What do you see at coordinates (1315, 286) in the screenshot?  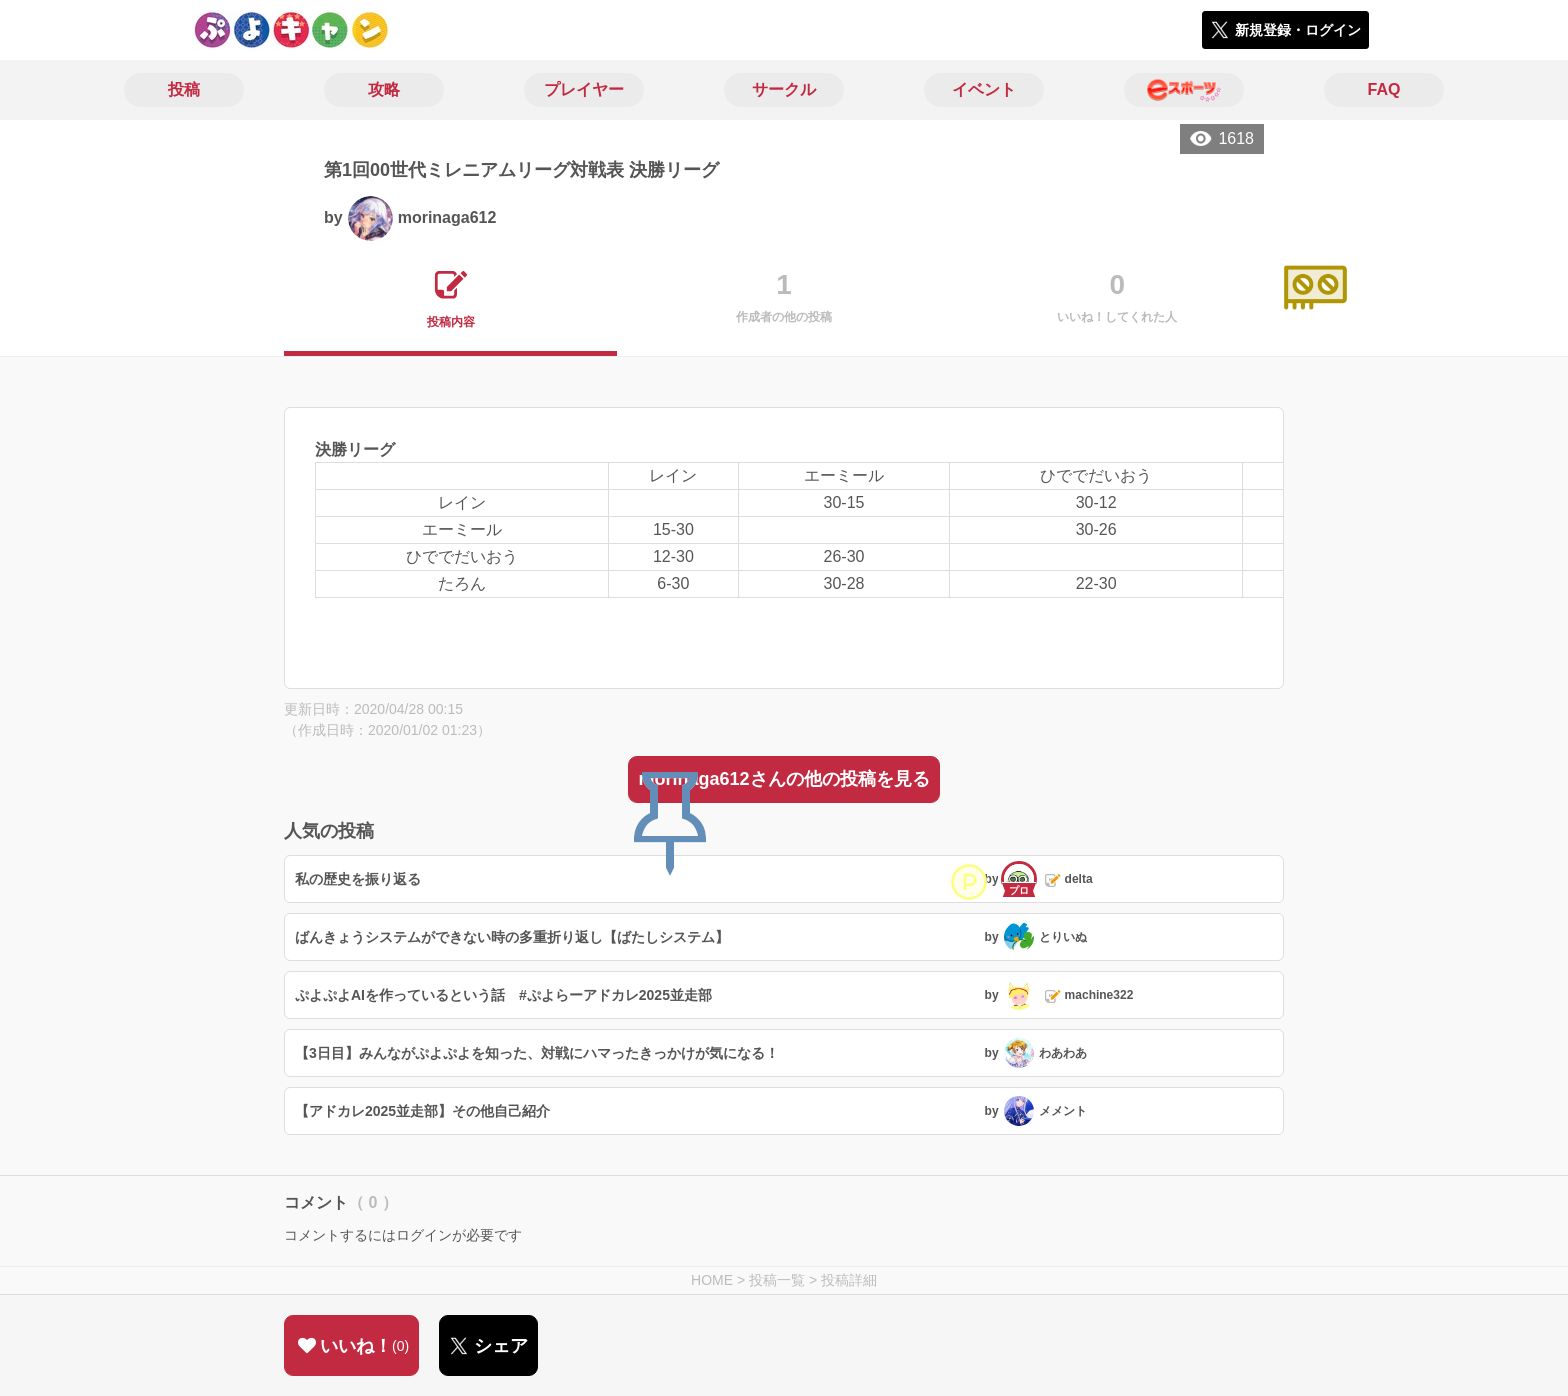 I see `view graphics card or GPU information` at bounding box center [1315, 286].